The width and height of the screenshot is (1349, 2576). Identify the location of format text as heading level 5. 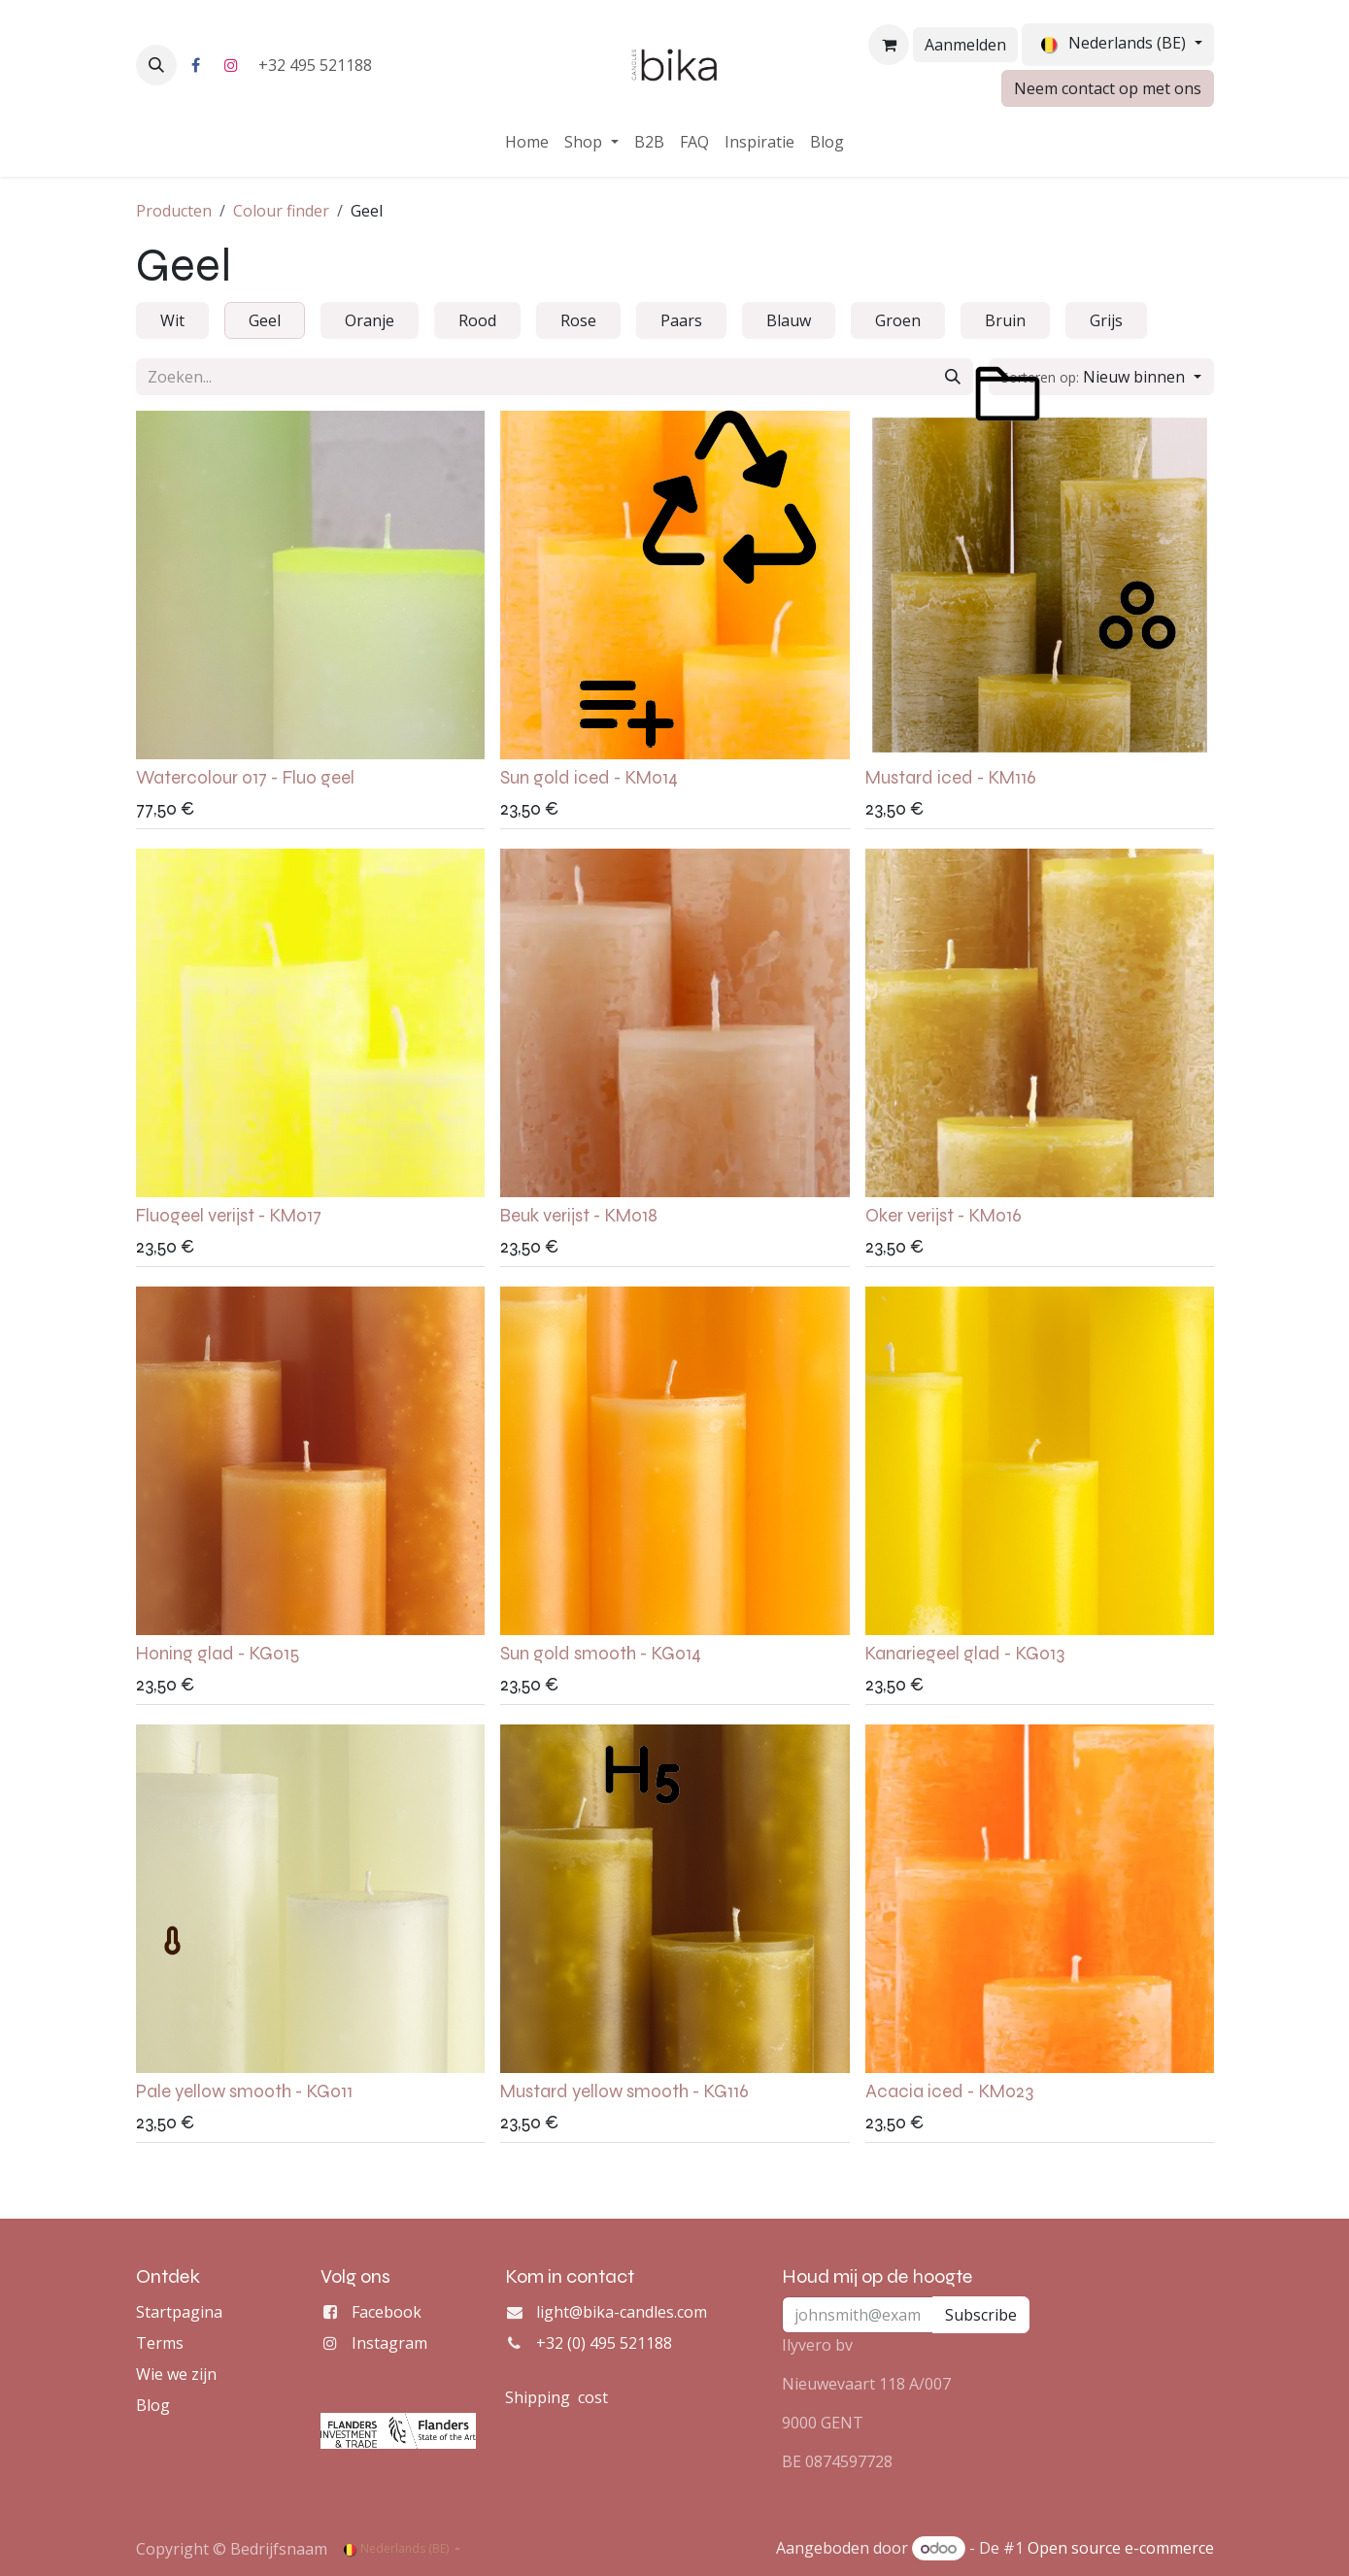
(638, 1773).